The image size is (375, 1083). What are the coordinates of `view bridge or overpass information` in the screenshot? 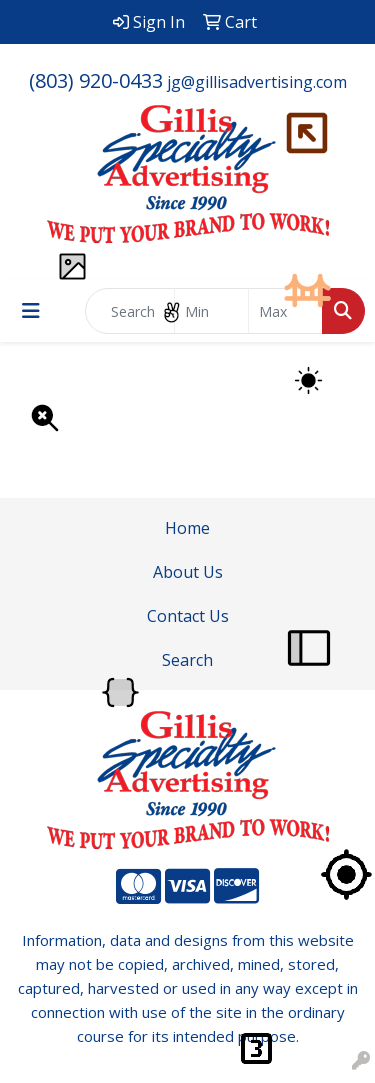 It's located at (307, 290).